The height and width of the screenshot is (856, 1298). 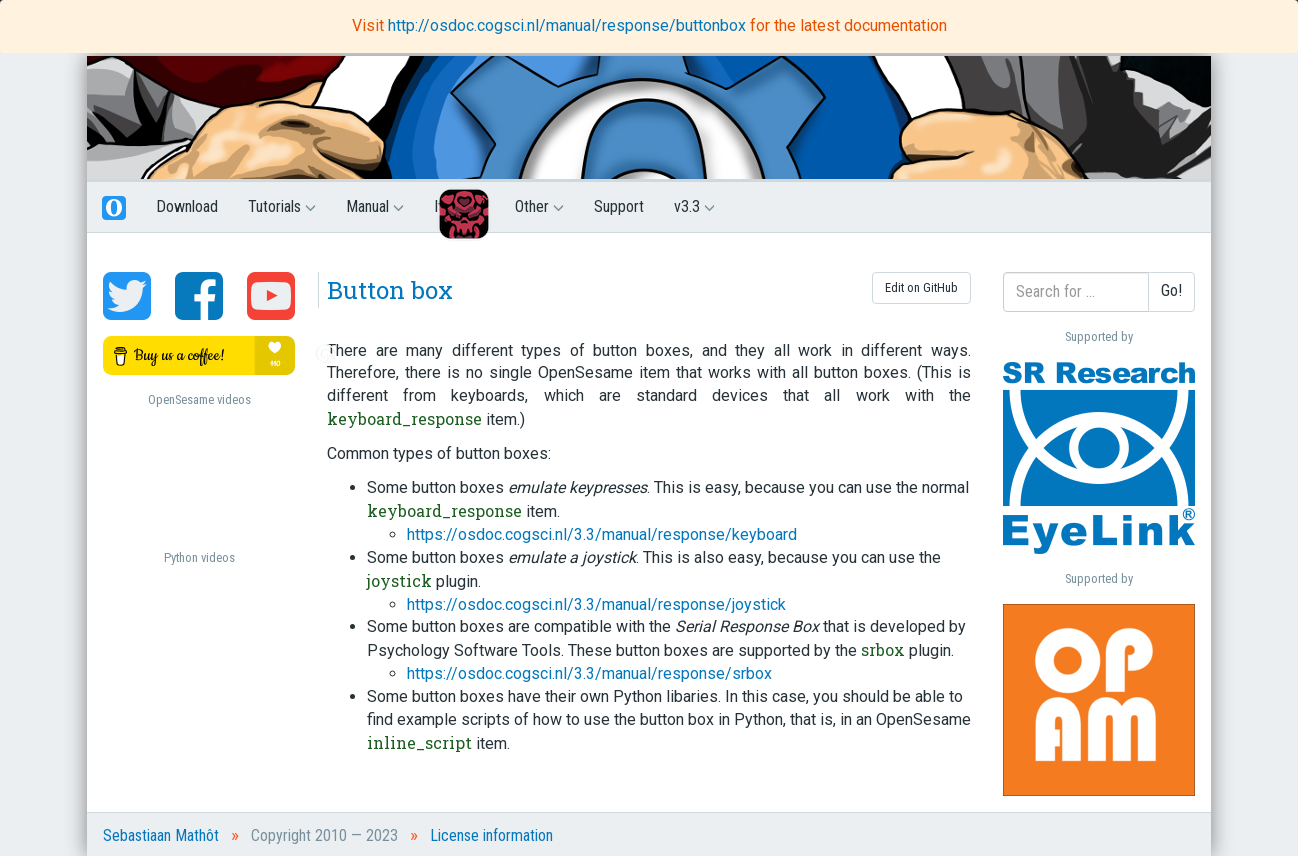 I want to click on launch helltaker game, so click(x=464, y=214).